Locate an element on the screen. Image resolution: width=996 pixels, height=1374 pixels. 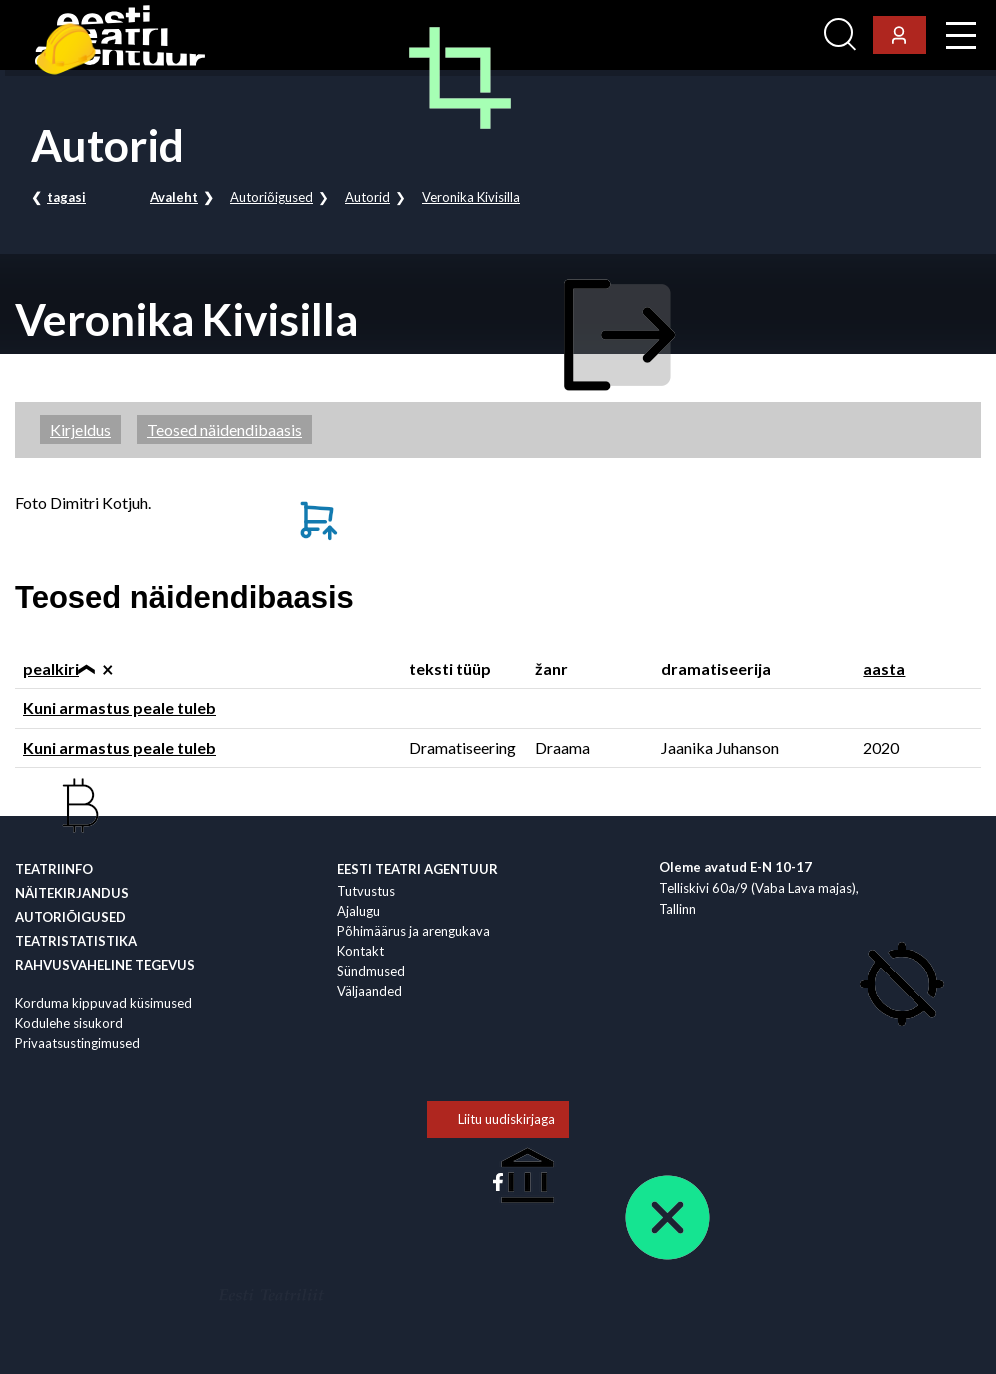
log out of your account is located at coordinates (615, 335).